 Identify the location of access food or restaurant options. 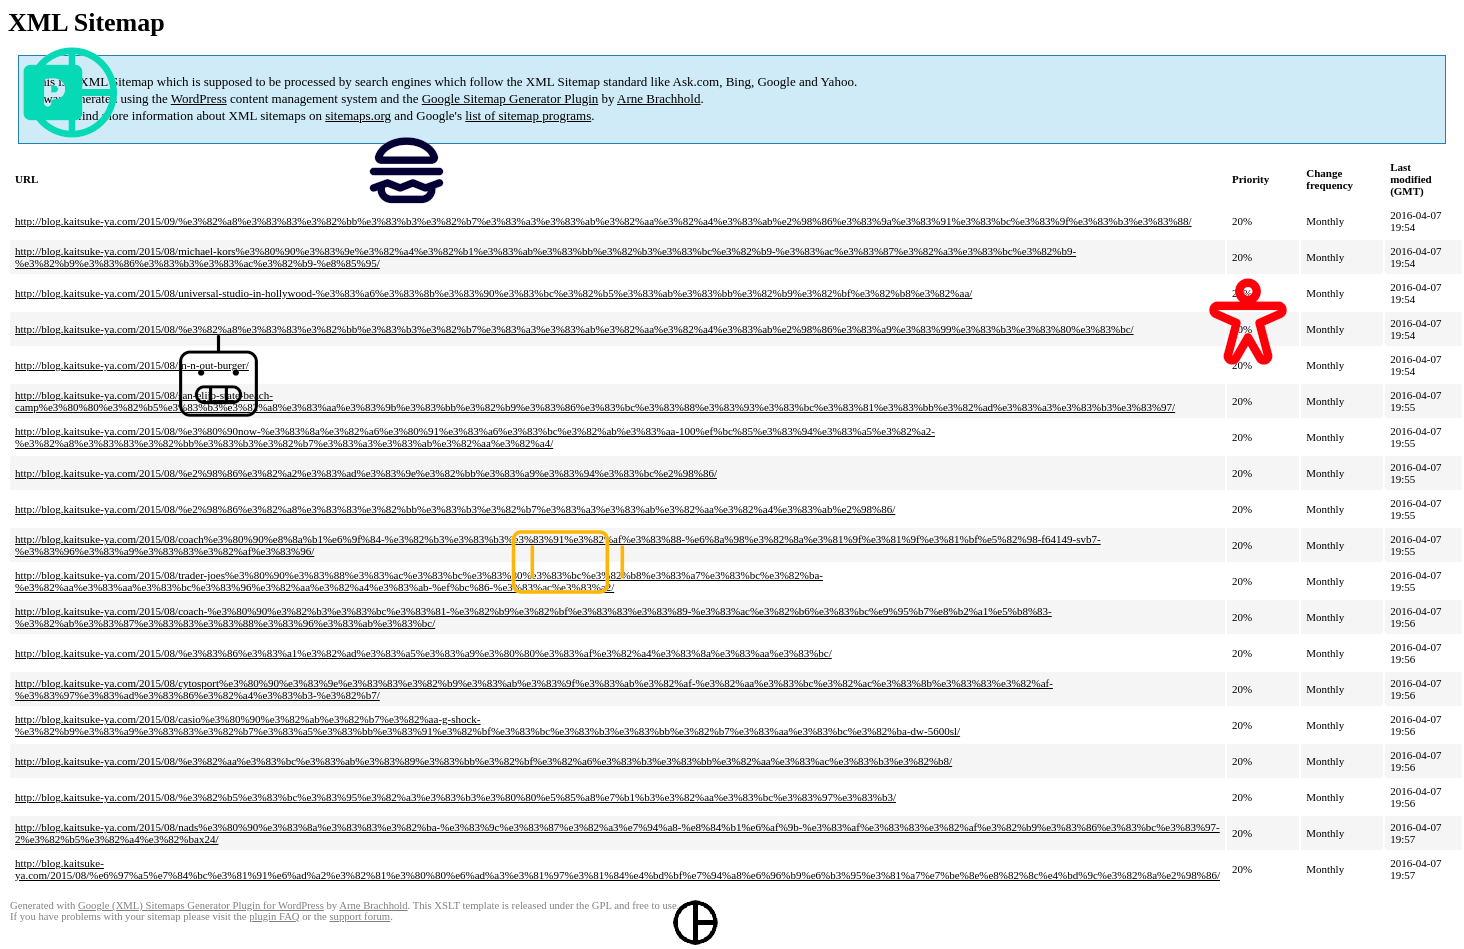
(406, 171).